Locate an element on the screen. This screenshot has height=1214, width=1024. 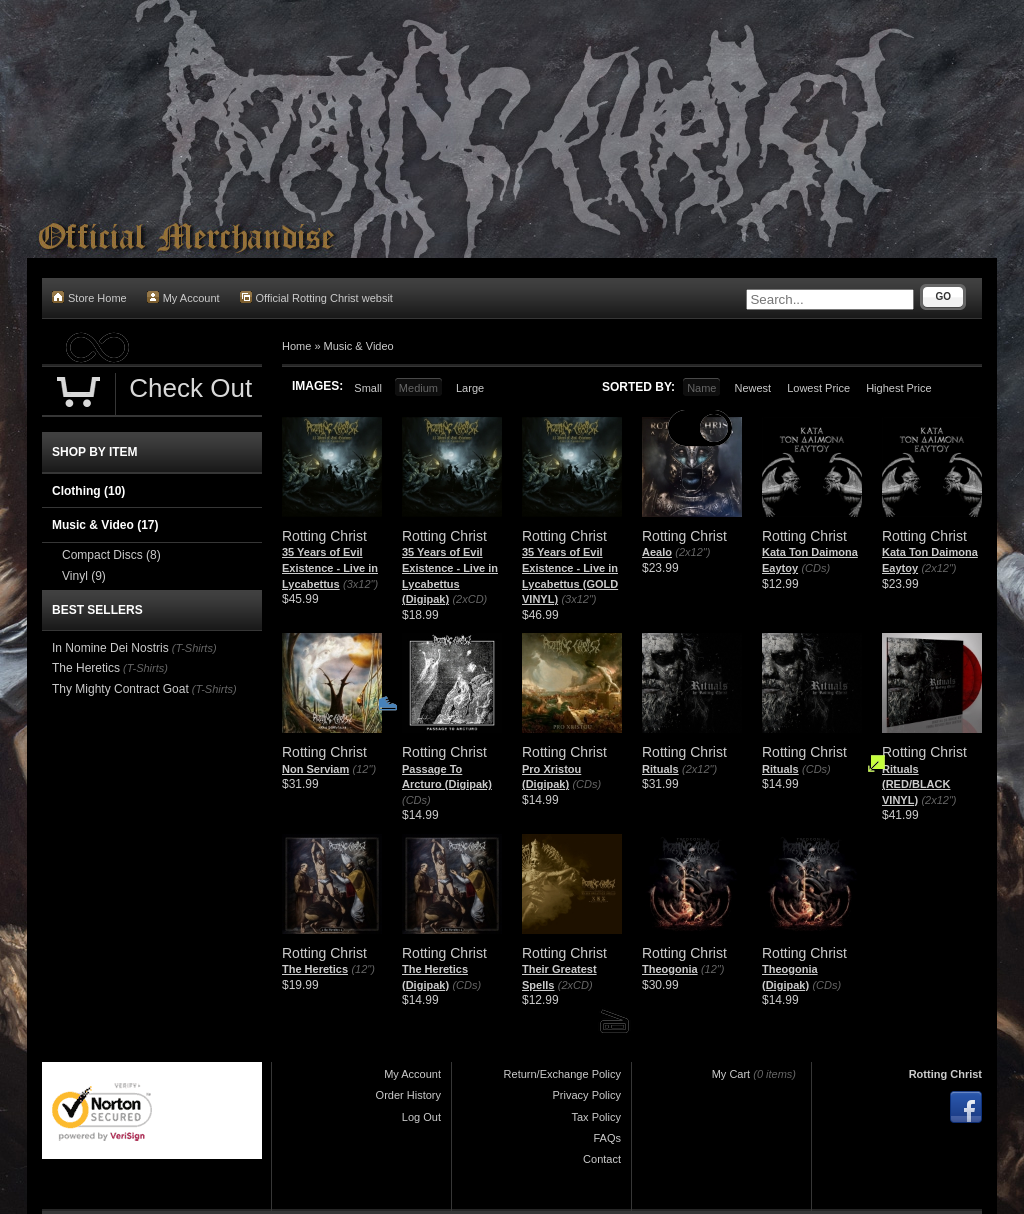
toggle a setting on or off is located at coordinates (700, 428).